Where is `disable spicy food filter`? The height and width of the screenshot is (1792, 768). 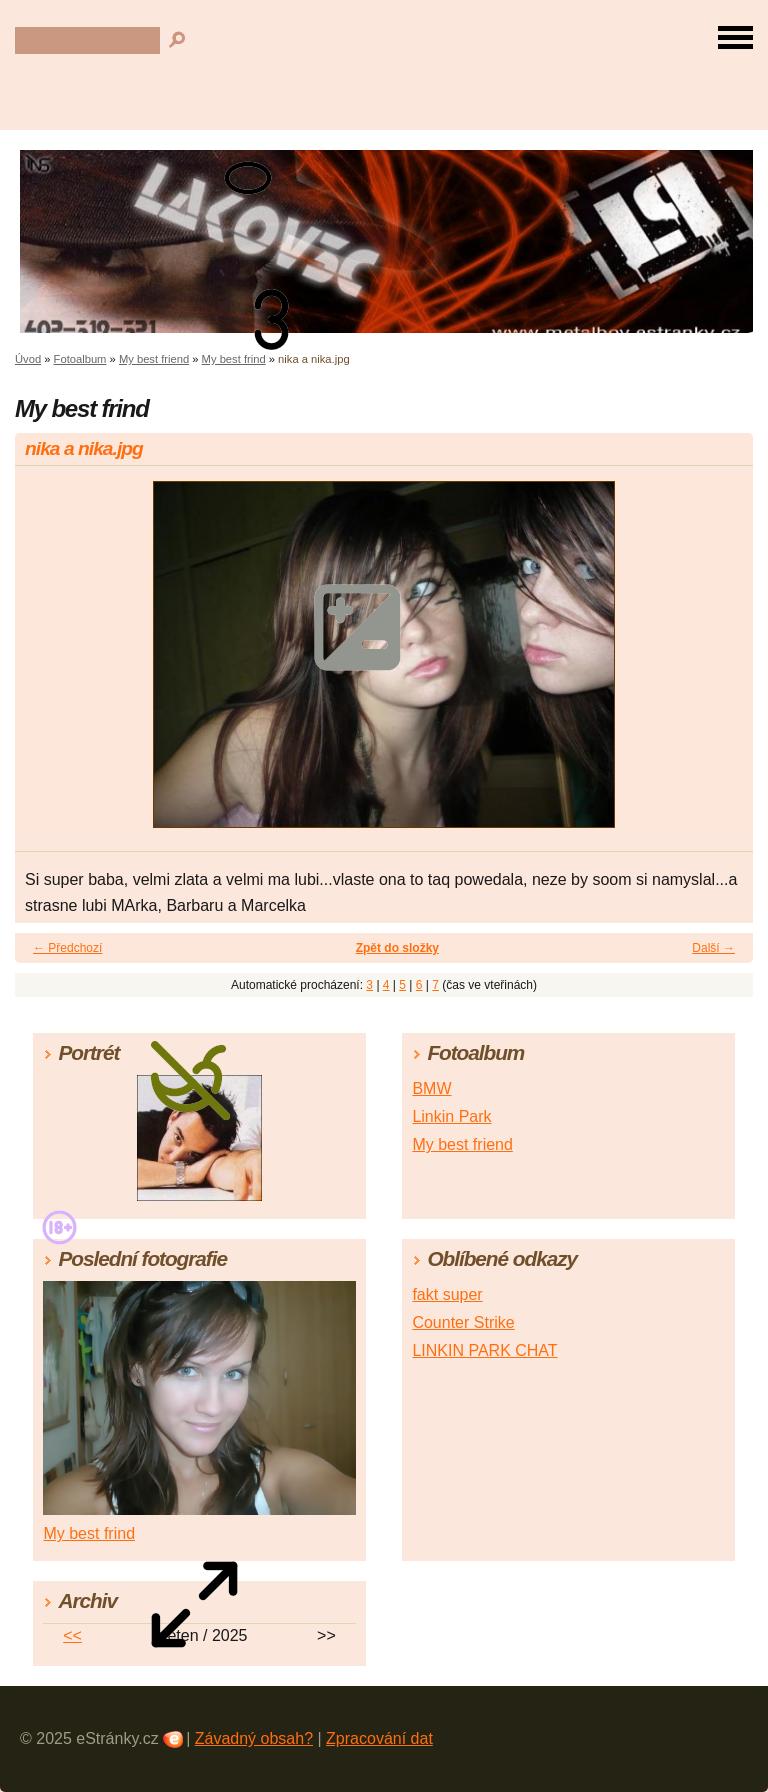
disable spicy food filter is located at coordinates (190, 1080).